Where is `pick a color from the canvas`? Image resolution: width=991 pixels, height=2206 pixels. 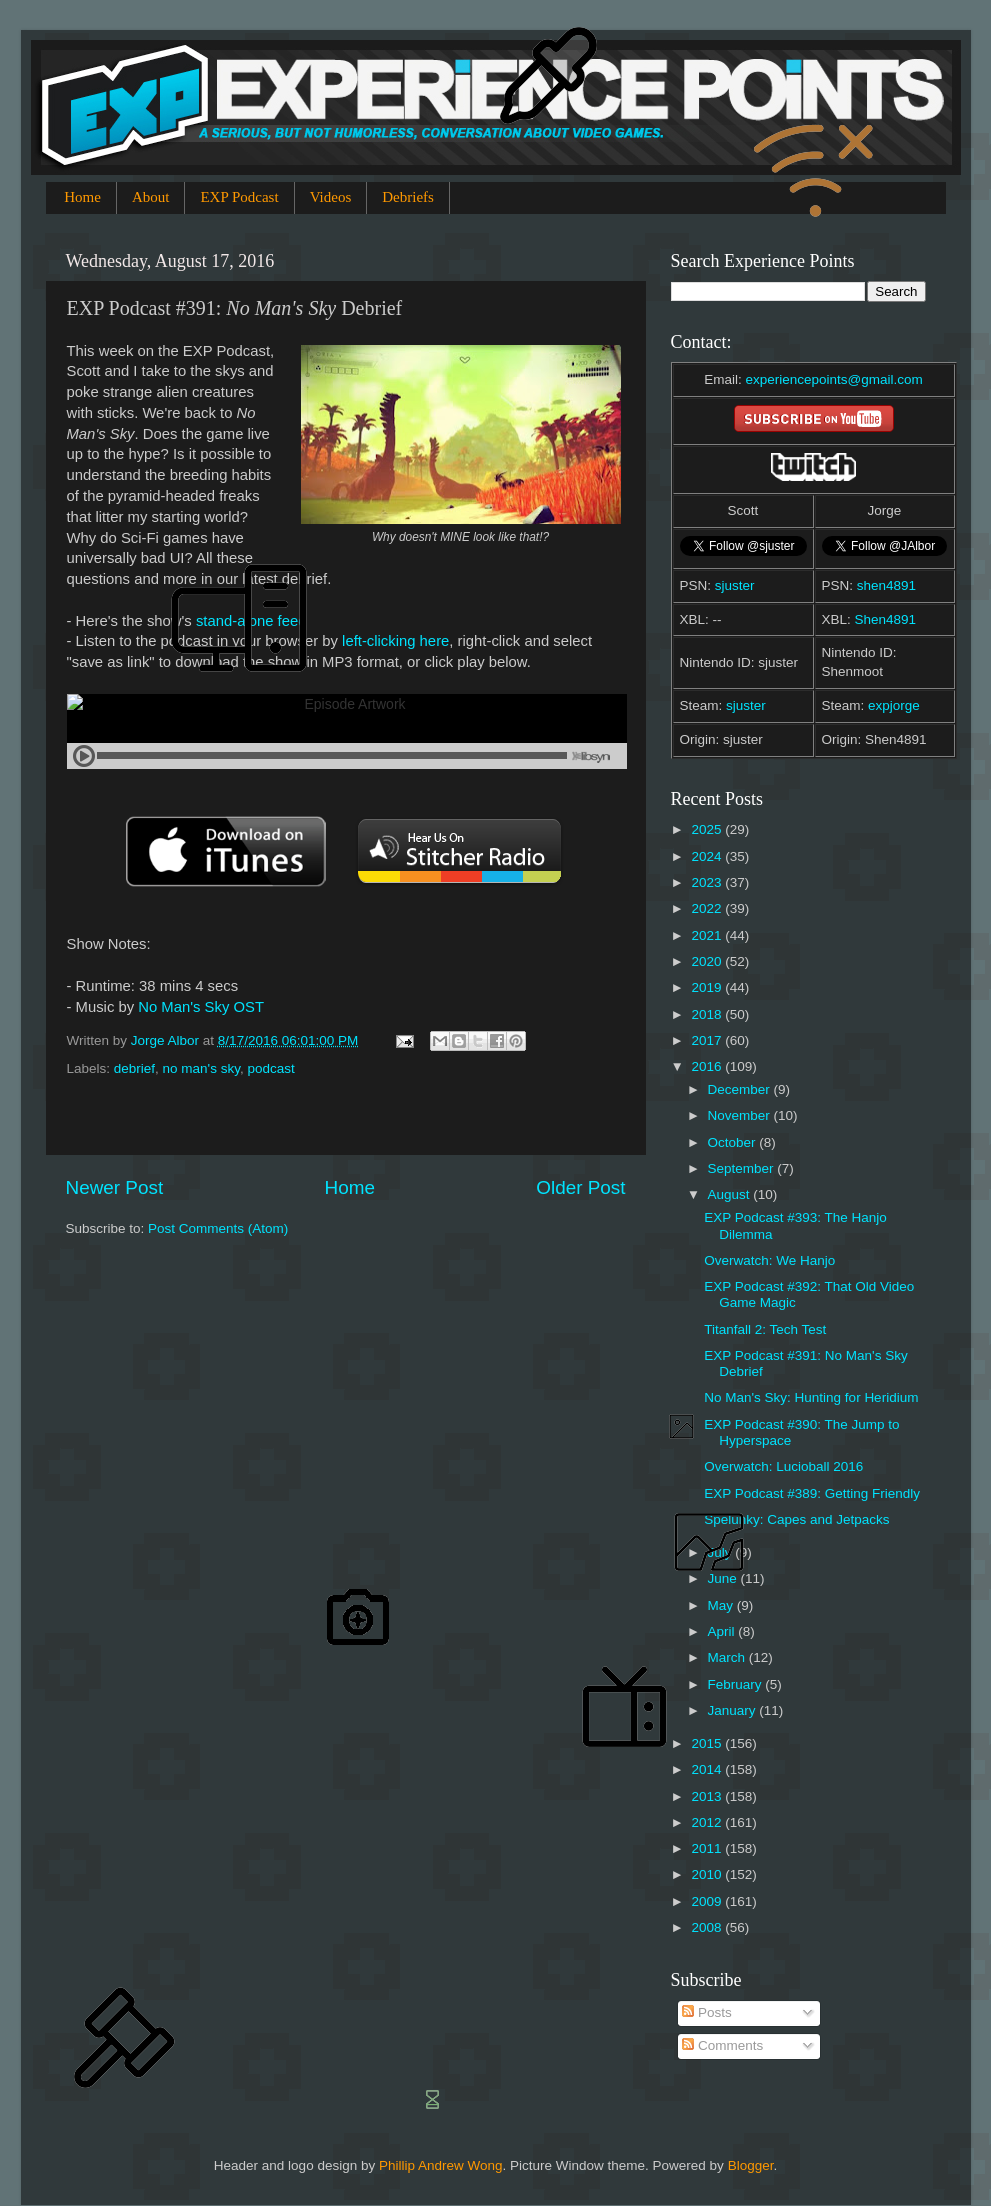 pick a color from the canvas is located at coordinates (548, 75).